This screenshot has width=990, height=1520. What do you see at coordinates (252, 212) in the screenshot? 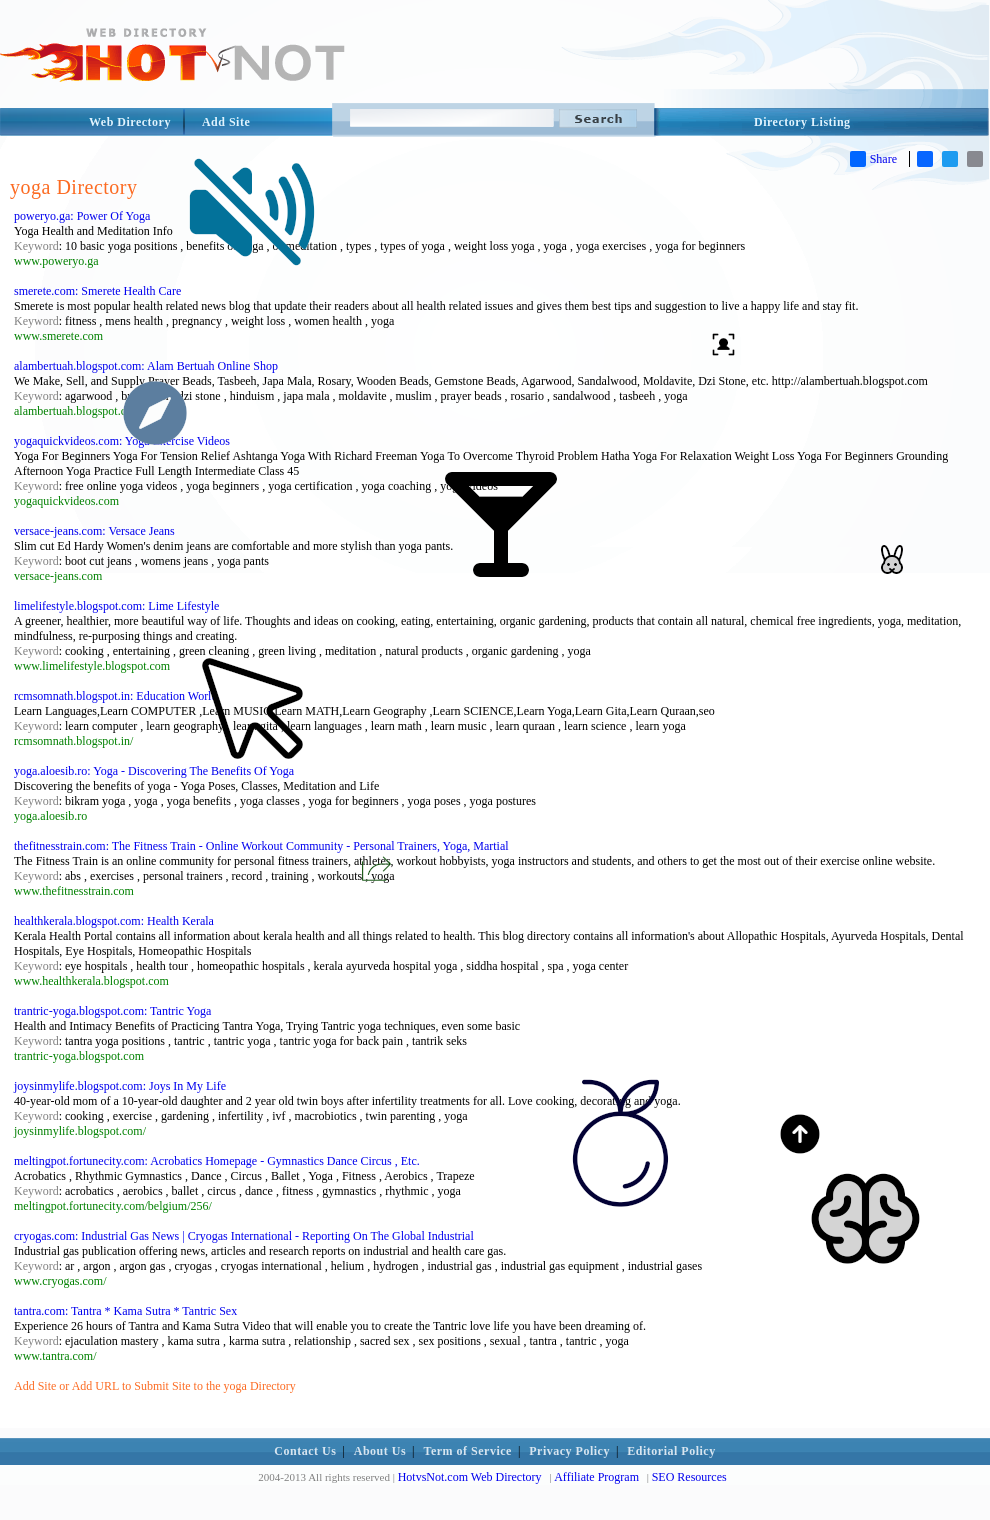
I see `mute or unmute audio` at bounding box center [252, 212].